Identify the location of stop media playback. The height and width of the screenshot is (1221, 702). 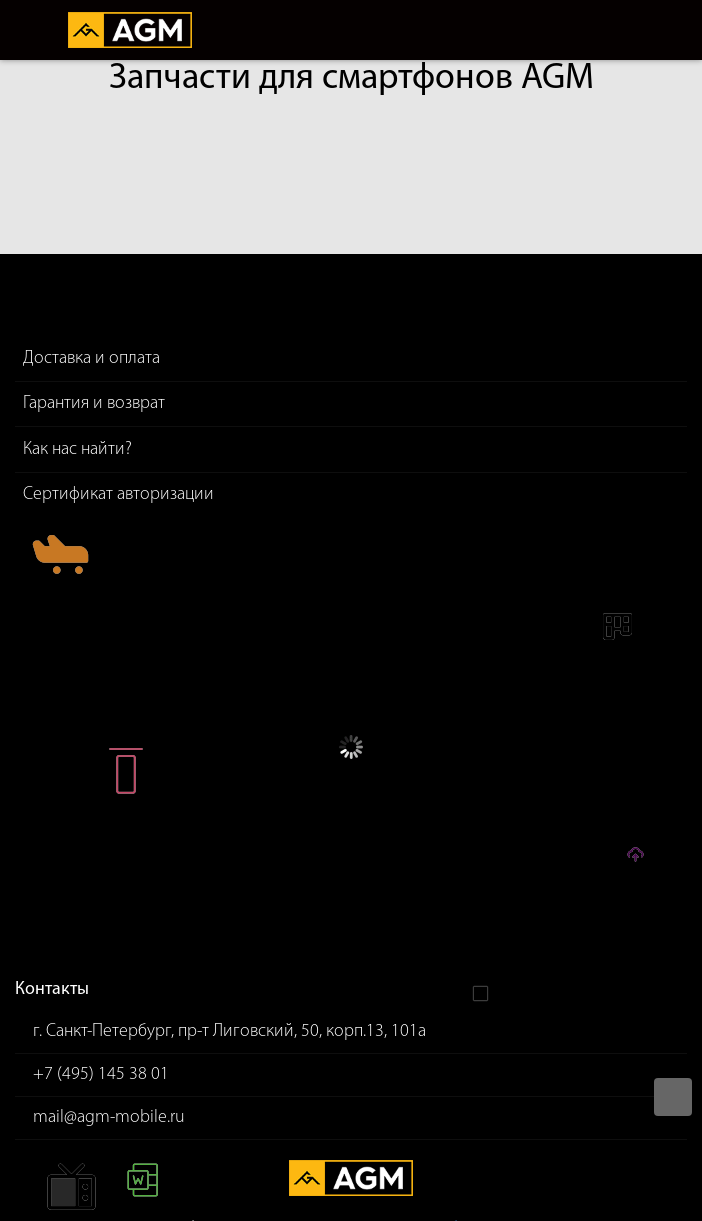
(480, 993).